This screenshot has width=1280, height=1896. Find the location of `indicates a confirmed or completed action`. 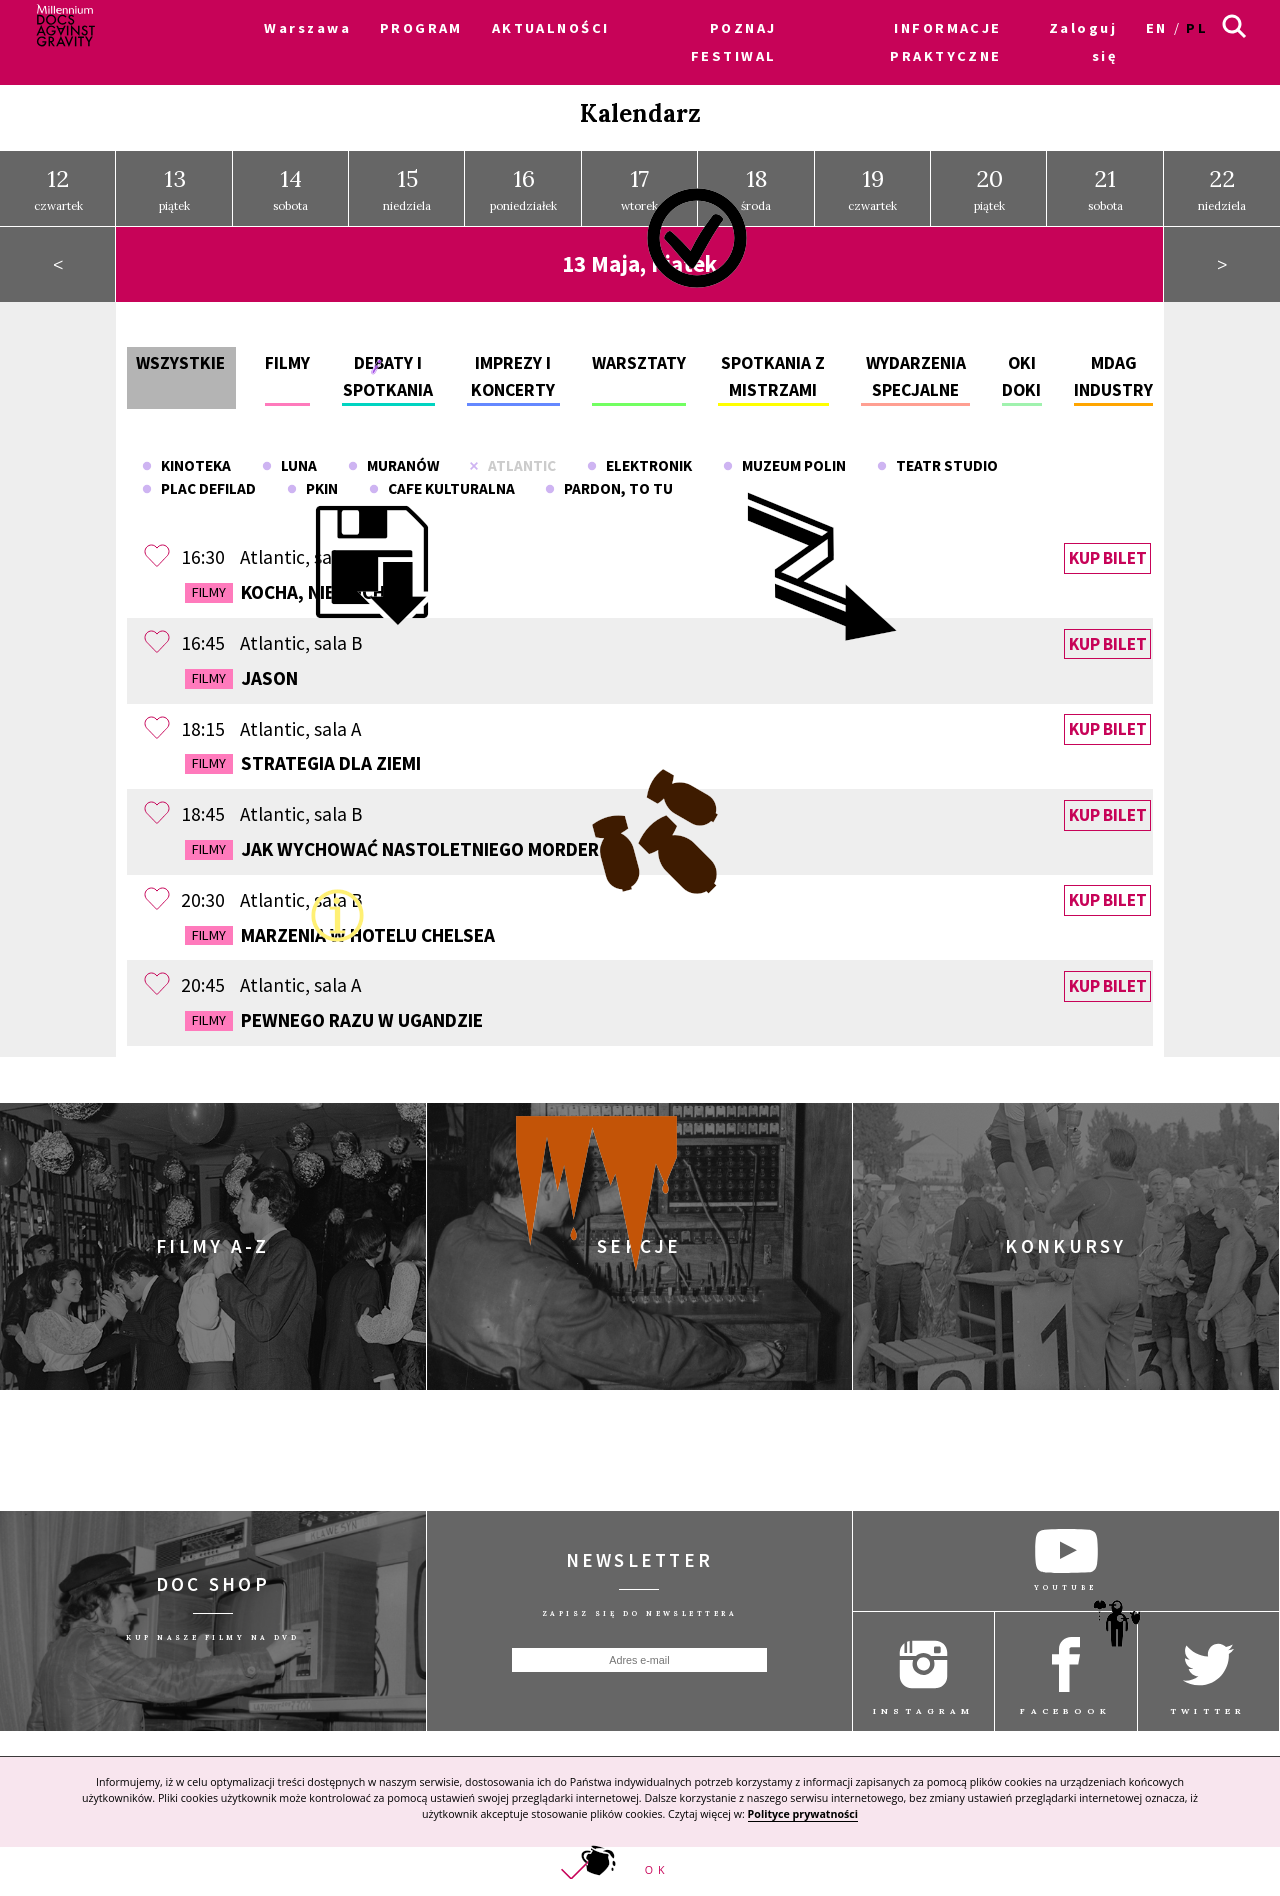

indicates a confirmed or completed action is located at coordinates (697, 238).